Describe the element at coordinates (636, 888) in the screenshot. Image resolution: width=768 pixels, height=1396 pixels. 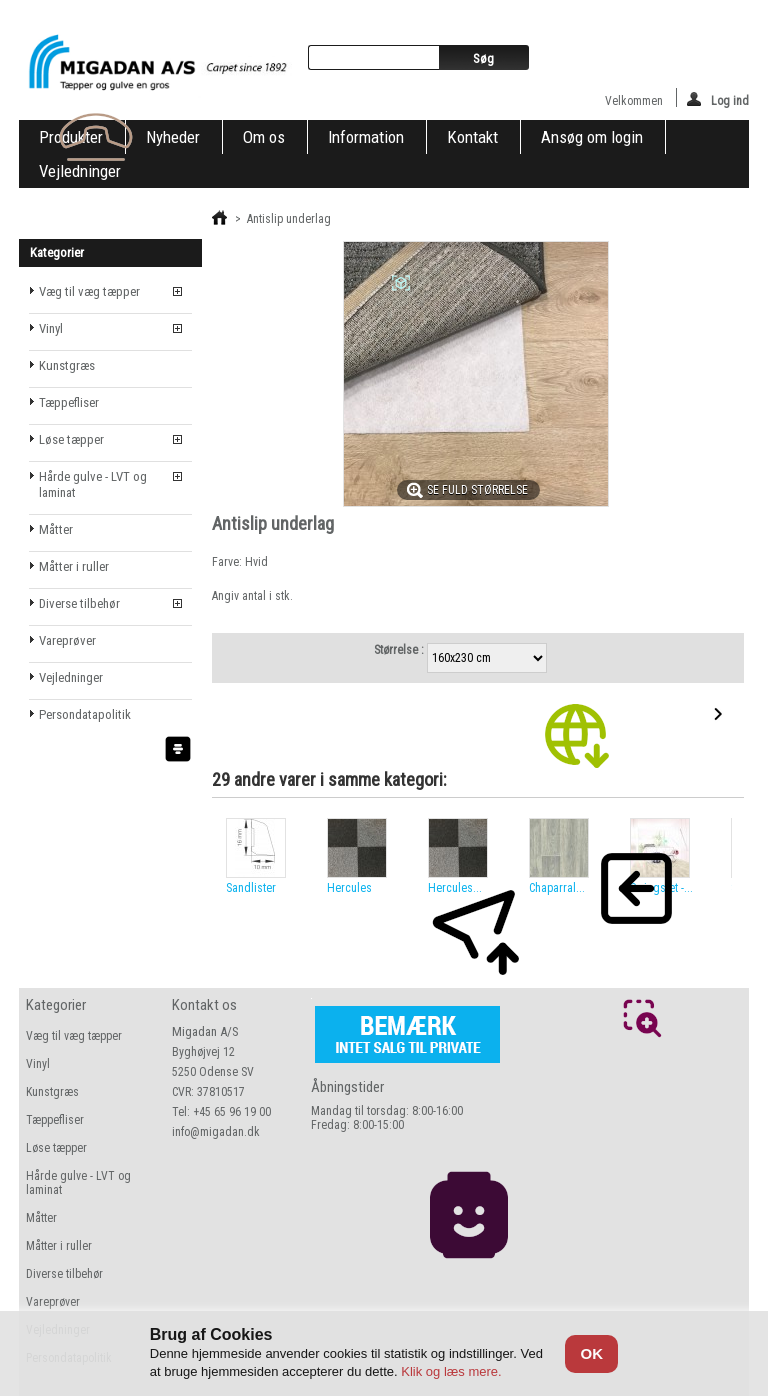
I see `go back to the previous screen` at that location.